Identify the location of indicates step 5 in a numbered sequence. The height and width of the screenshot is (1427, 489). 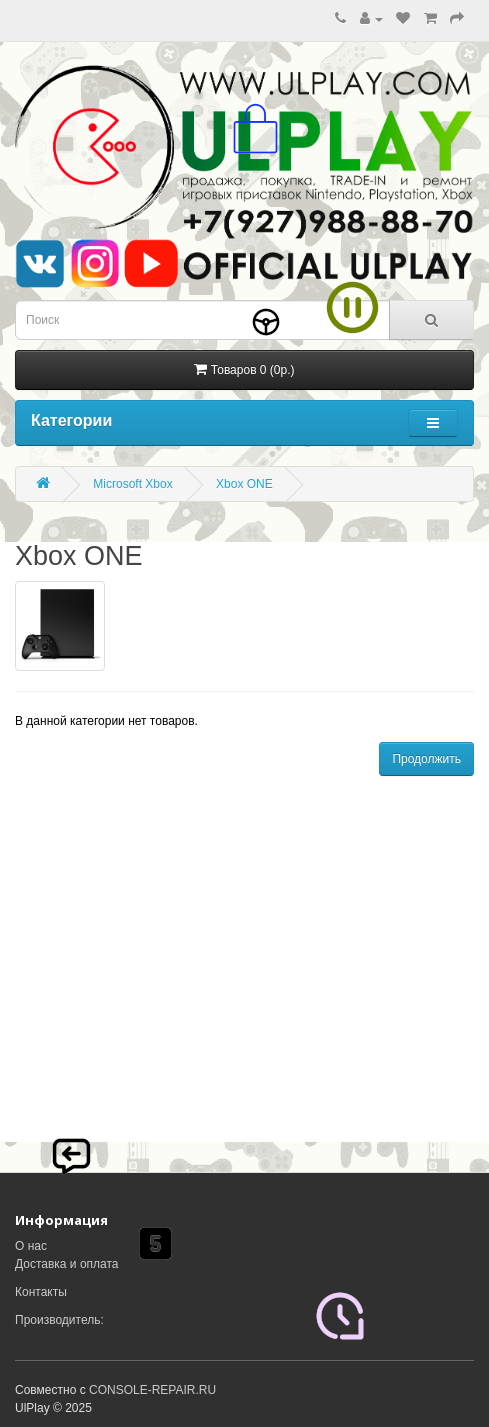
(155, 1243).